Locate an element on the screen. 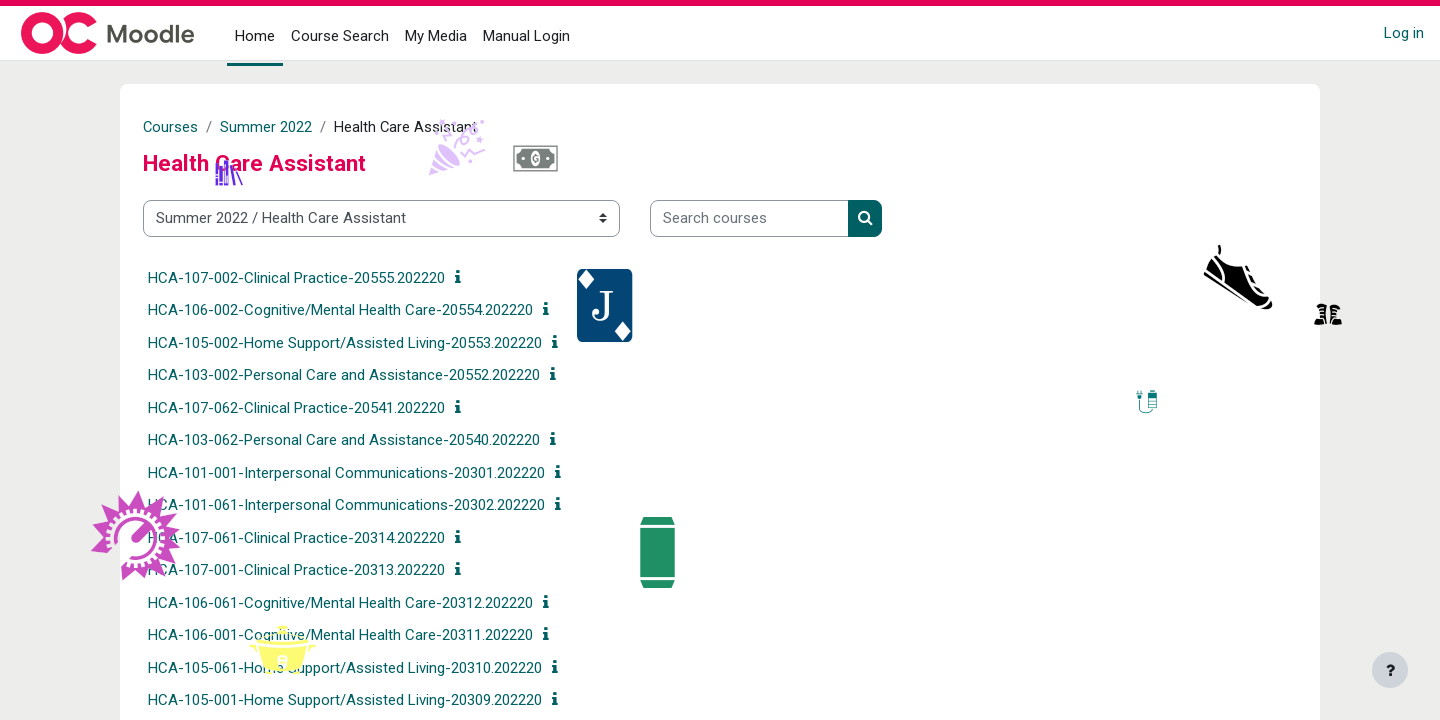  jack of diamonds playing card is located at coordinates (604, 305).